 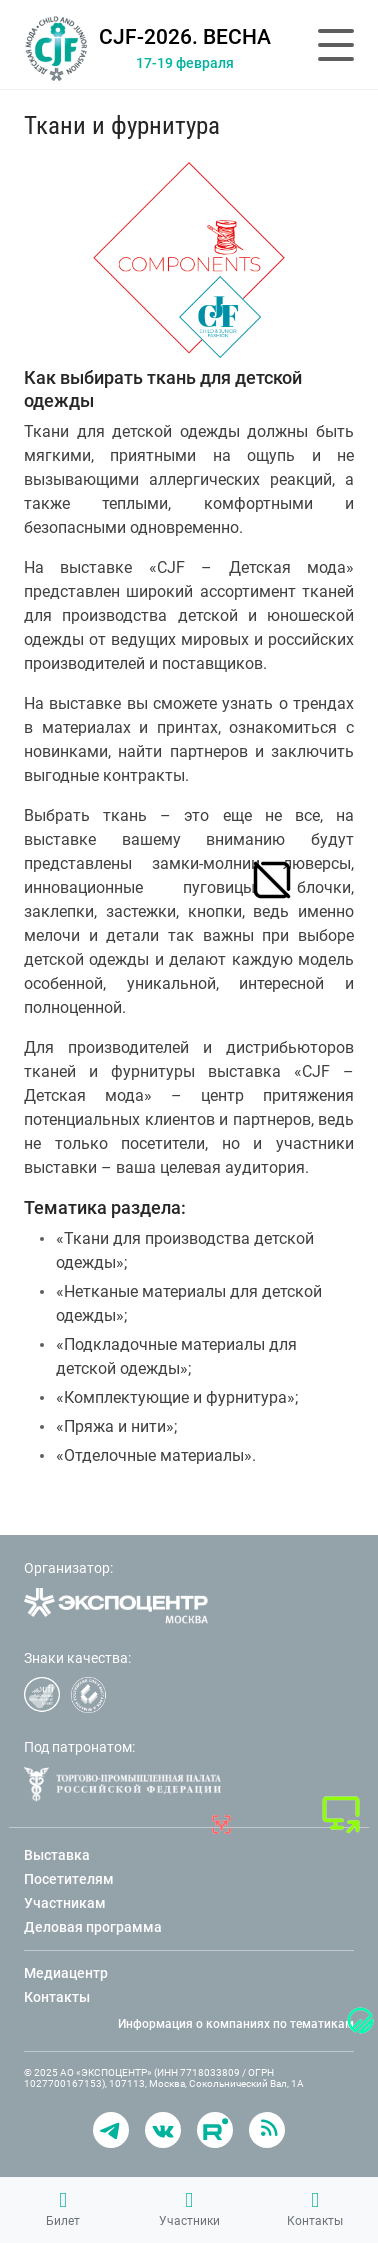 What do you see at coordinates (272, 880) in the screenshot?
I see `tumble dry not recommended` at bounding box center [272, 880].